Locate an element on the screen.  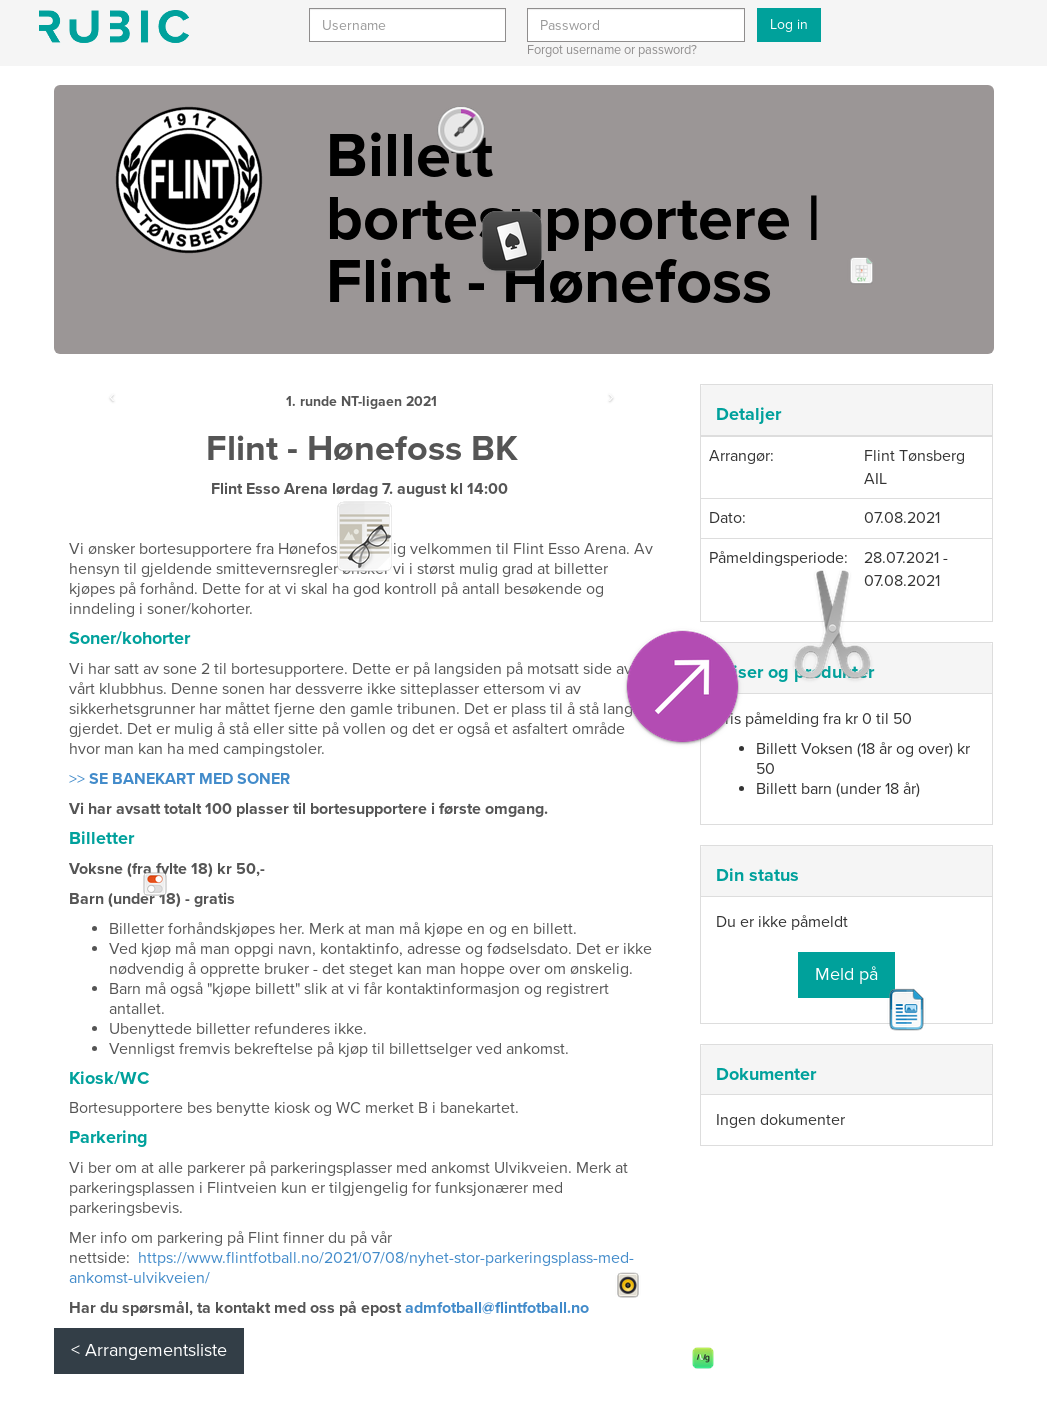
open desktop preferences or settings is located at coordinates (155, 884).